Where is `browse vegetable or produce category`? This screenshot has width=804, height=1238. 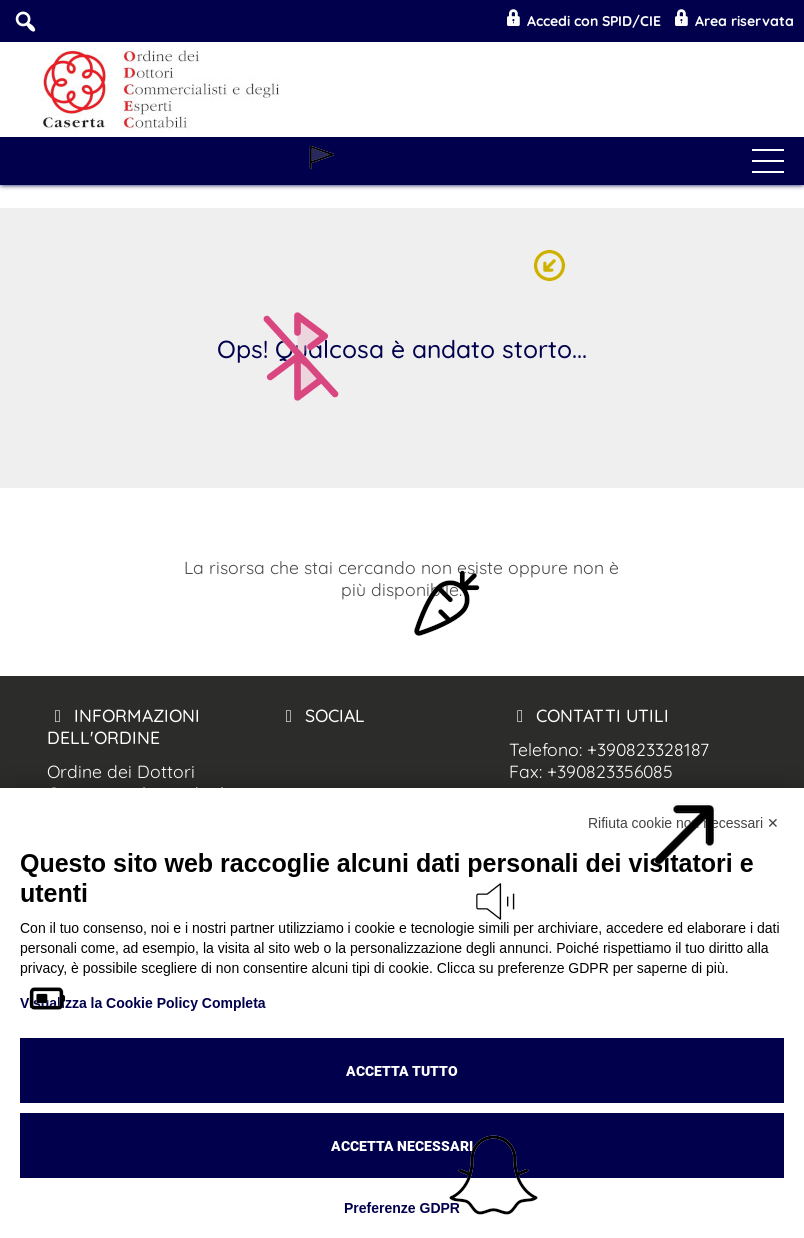 browse vegetable or produce category is located at coordinates (445, 604).